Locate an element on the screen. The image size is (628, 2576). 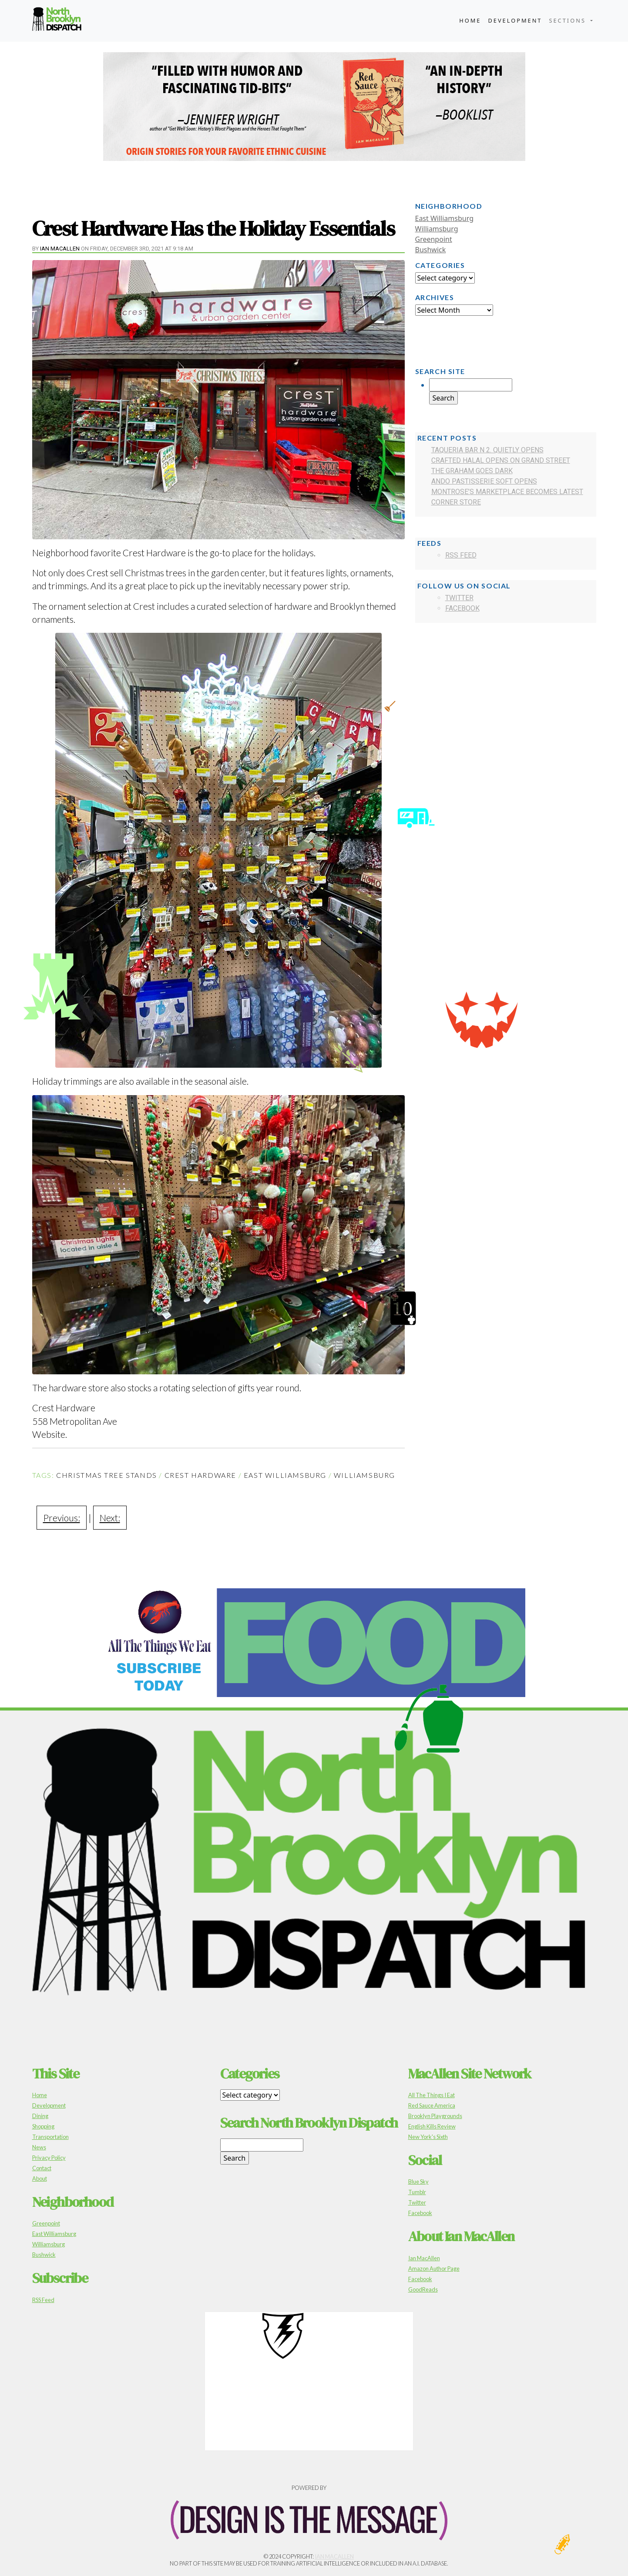
select caravan or RV vehicle type is located at coordinates (416, 818).